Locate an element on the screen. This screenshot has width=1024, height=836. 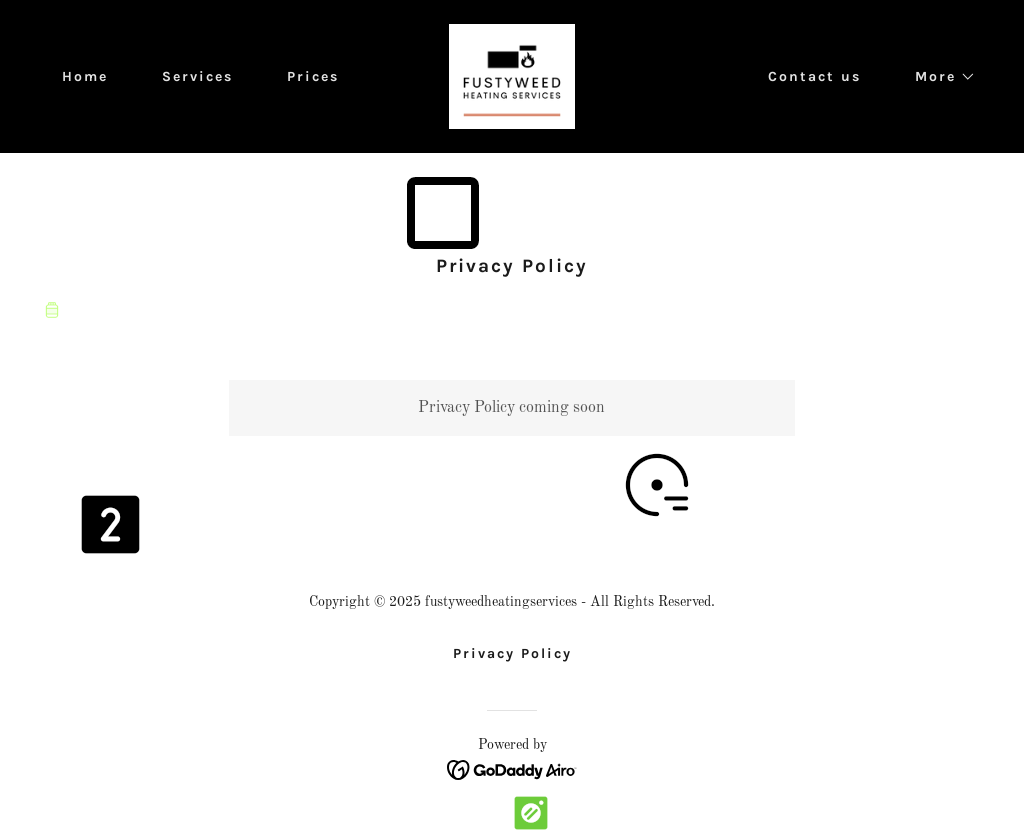
access laundry or washing machine controls is located at coordinates (531, 813).